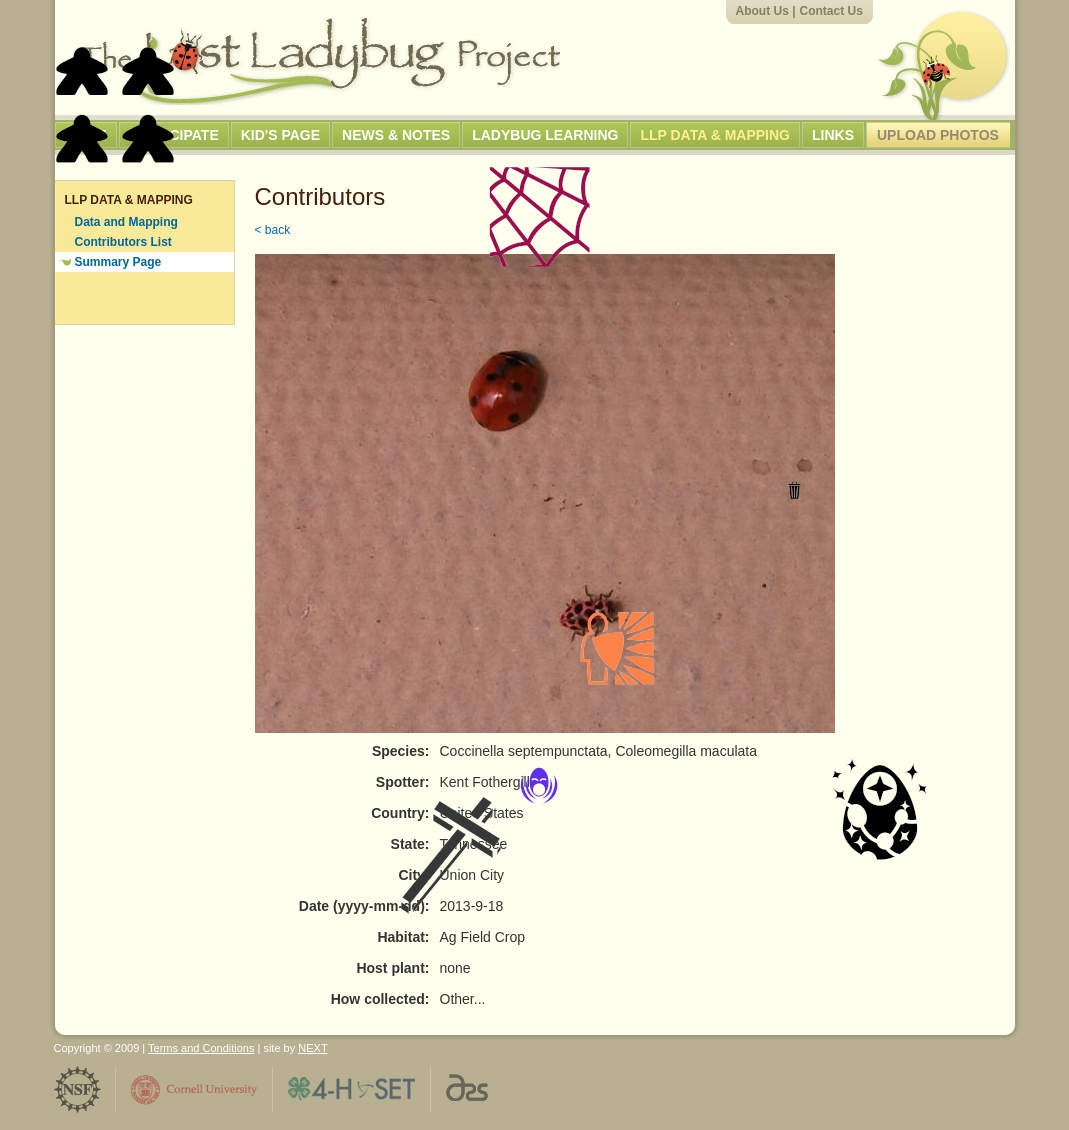  I want to click on a cosmic or celestial themed collectible item, so click(880, 809).